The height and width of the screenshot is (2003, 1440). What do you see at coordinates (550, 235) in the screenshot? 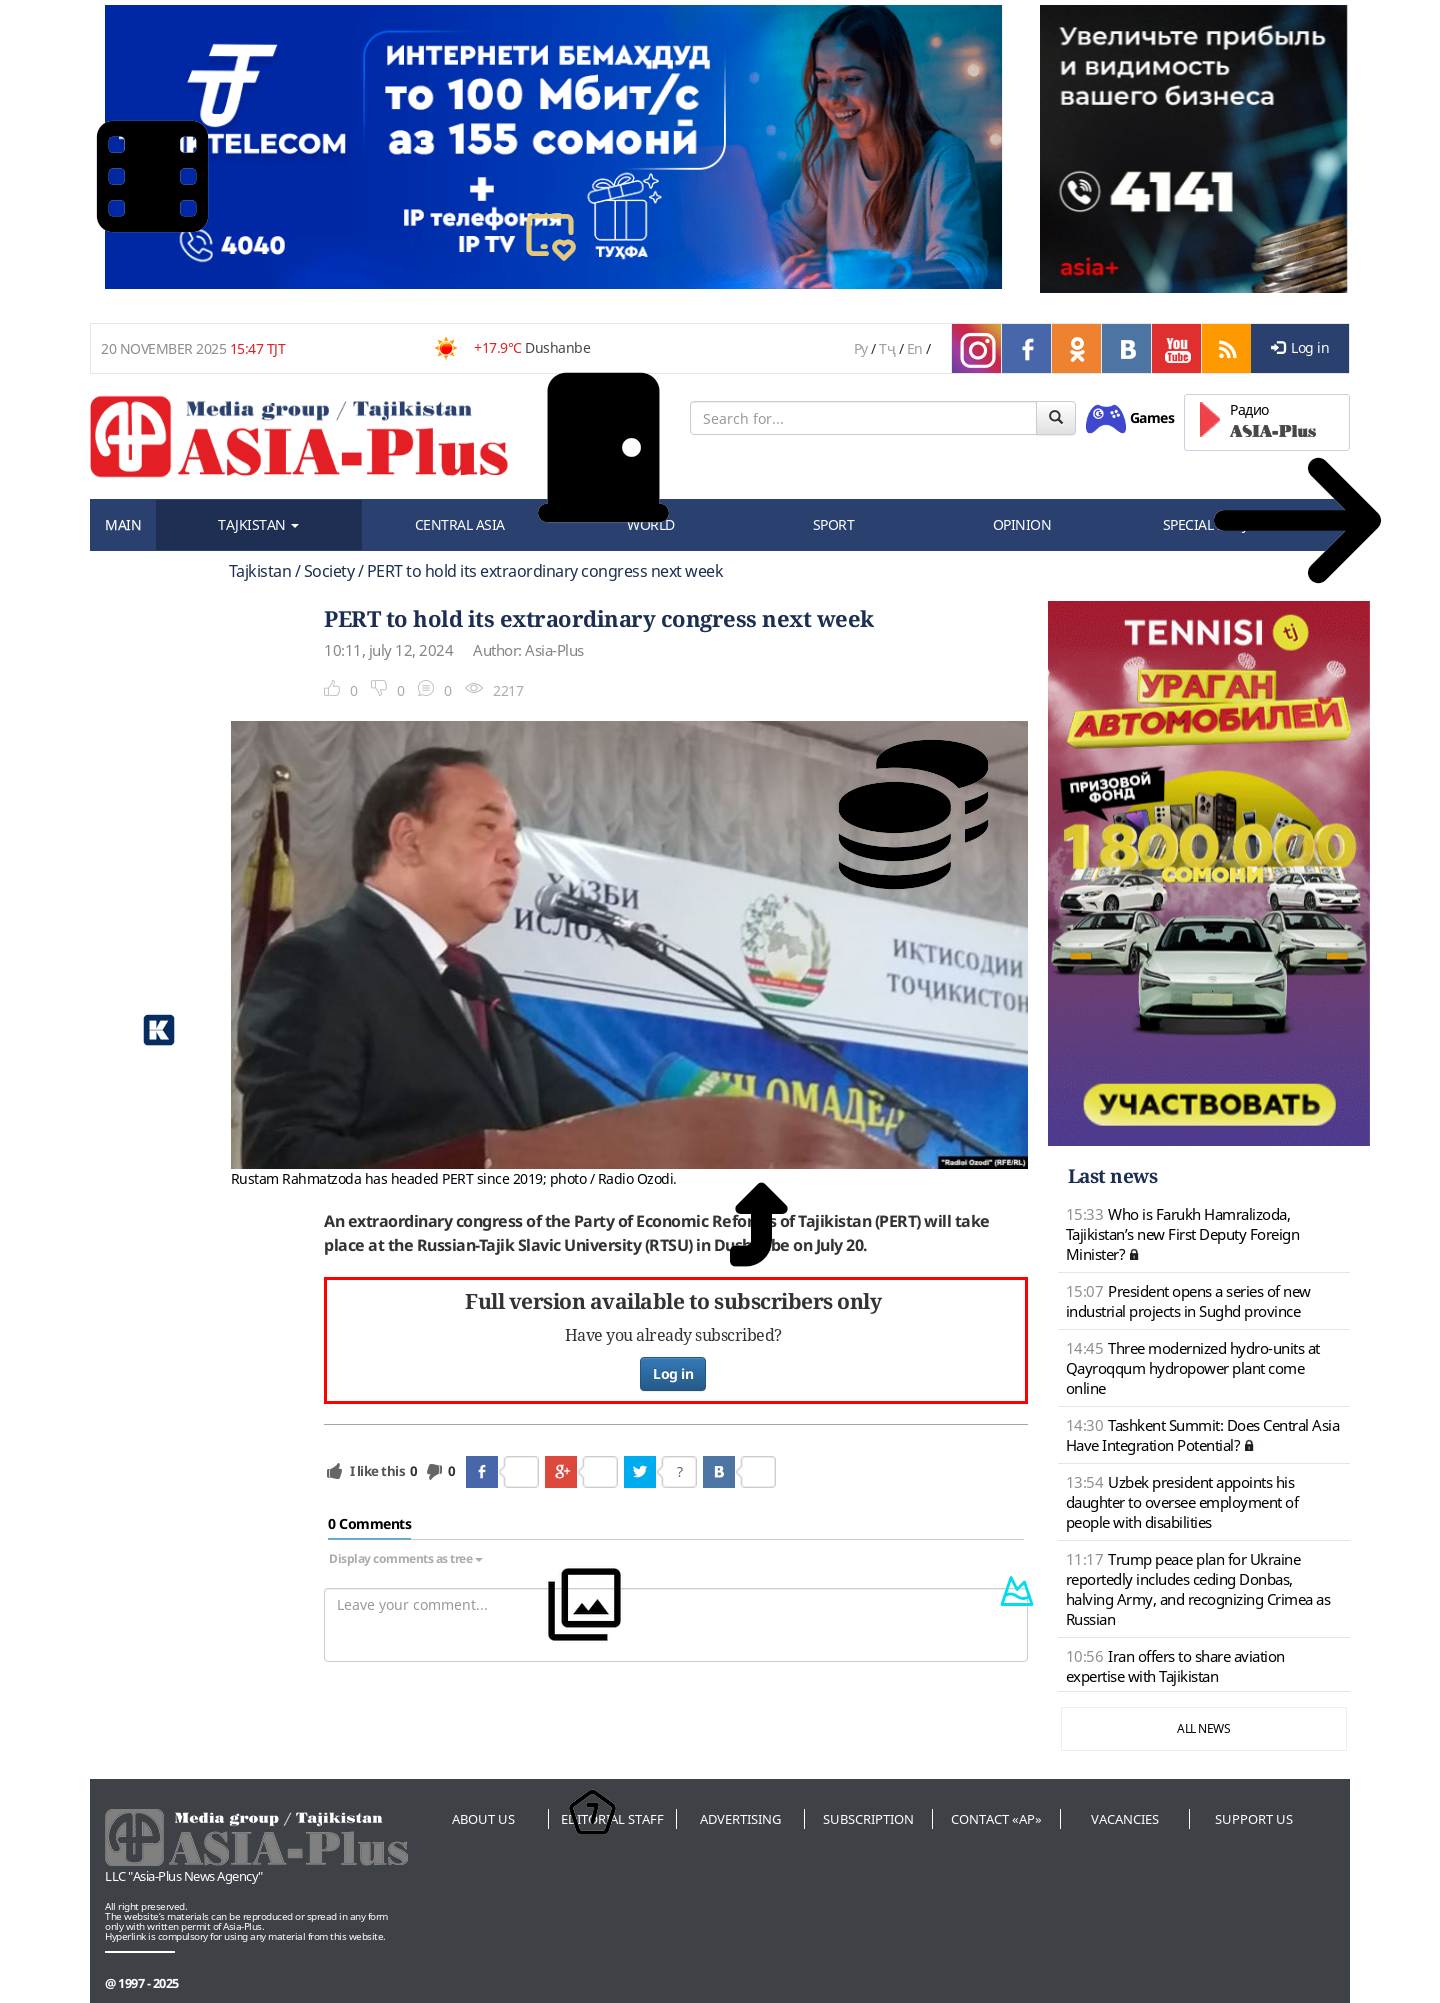
I see `add tablet to favorites` at bounding box center [550, 235].